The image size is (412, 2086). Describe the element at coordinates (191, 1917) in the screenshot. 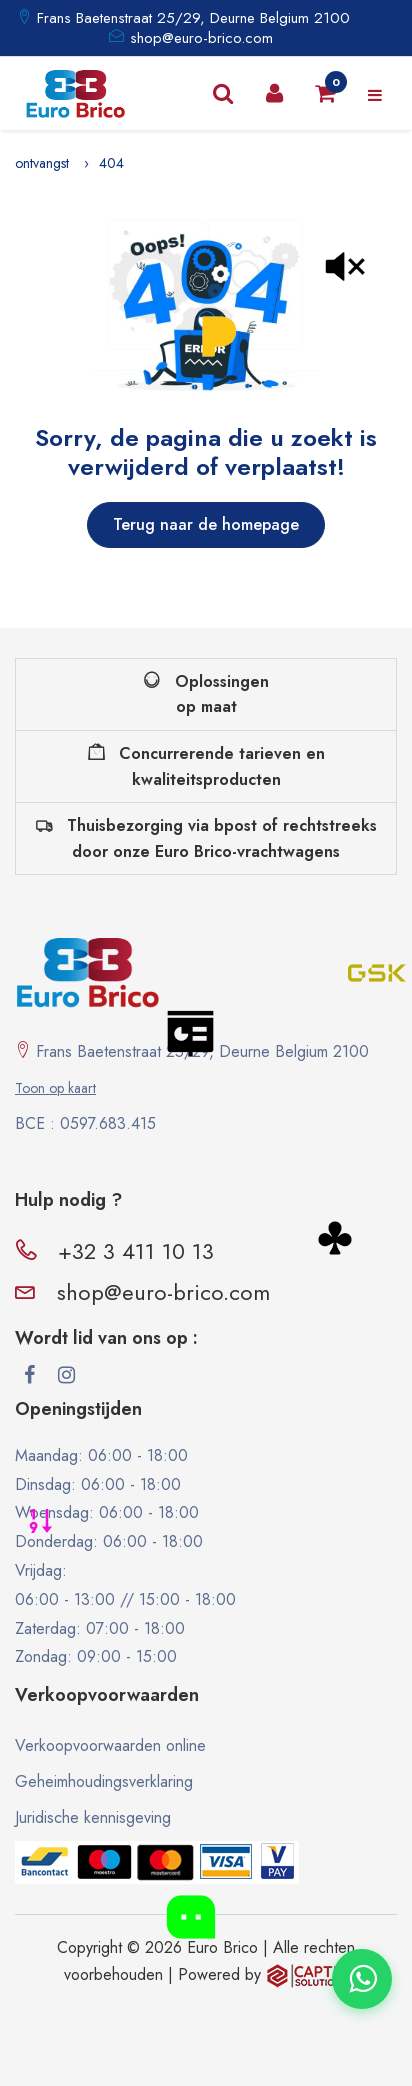

I see `open messaging or chat app` at that location.